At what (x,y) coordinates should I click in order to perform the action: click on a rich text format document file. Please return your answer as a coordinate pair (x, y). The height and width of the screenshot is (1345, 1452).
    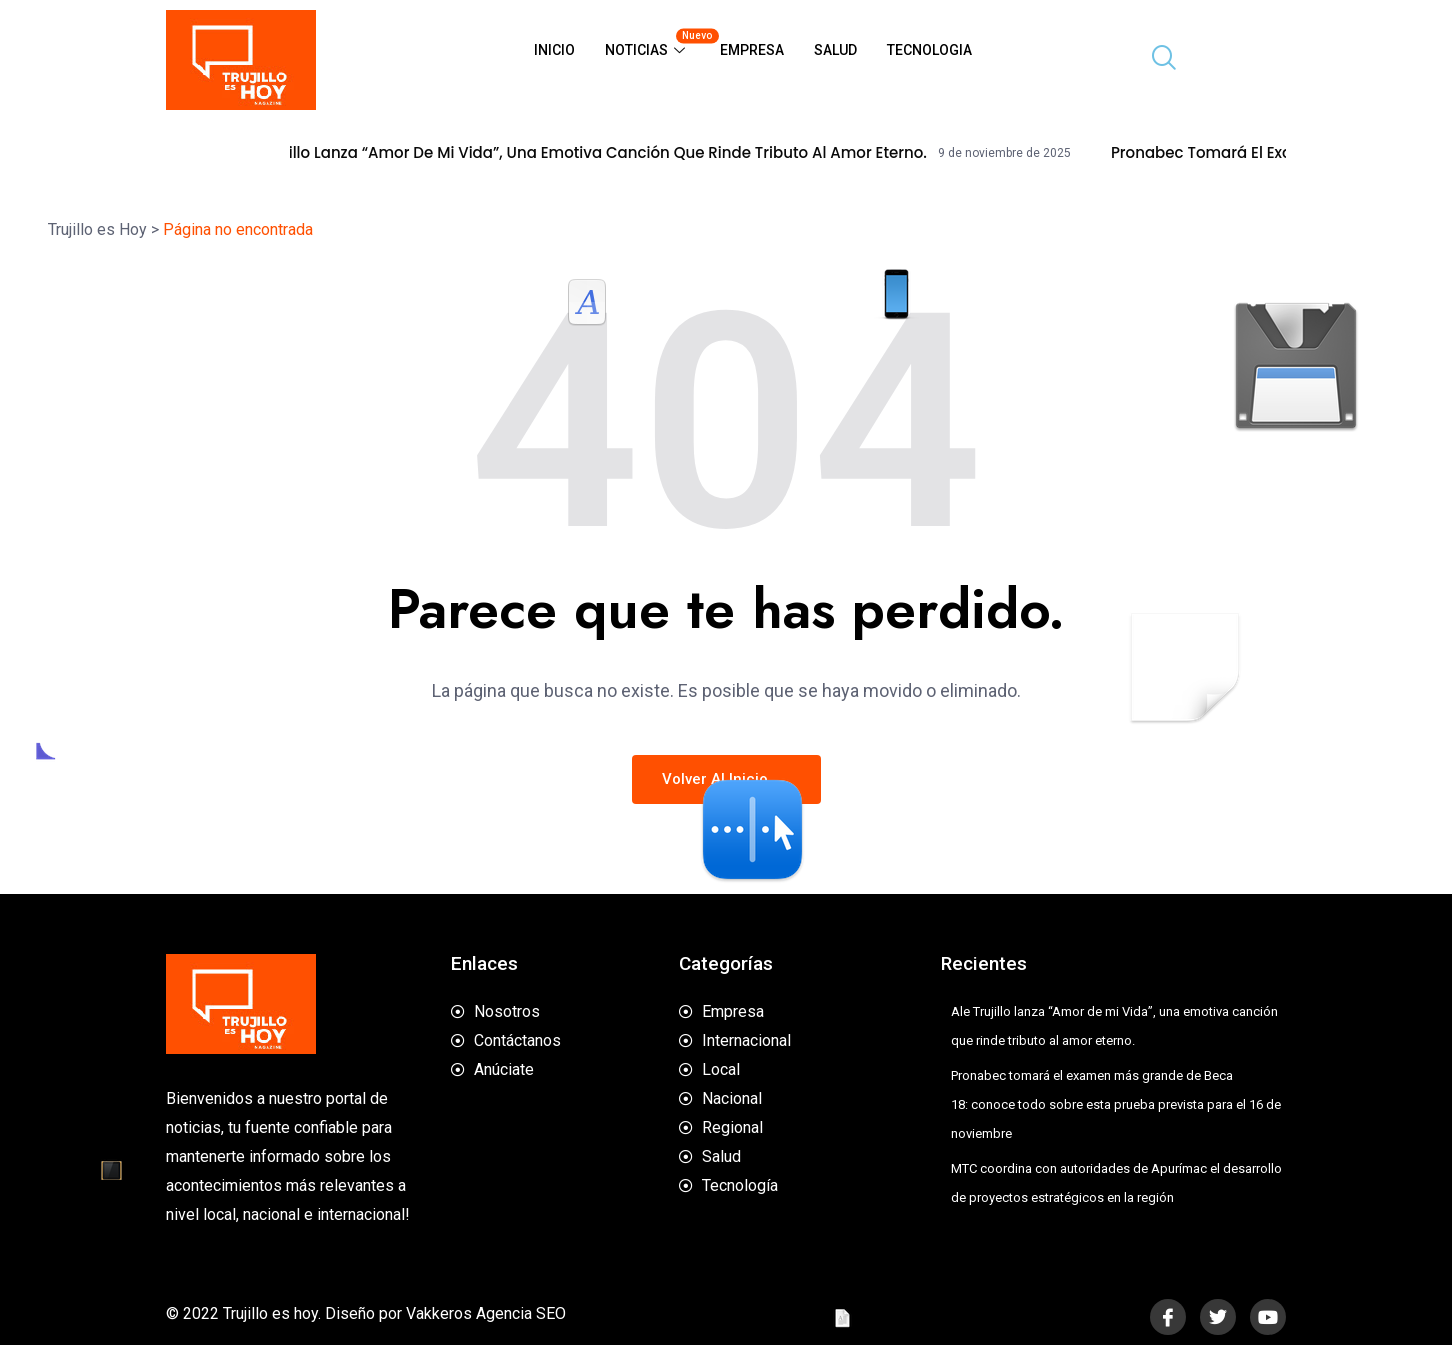
    Looking at the image, I should click on (842, 1318).